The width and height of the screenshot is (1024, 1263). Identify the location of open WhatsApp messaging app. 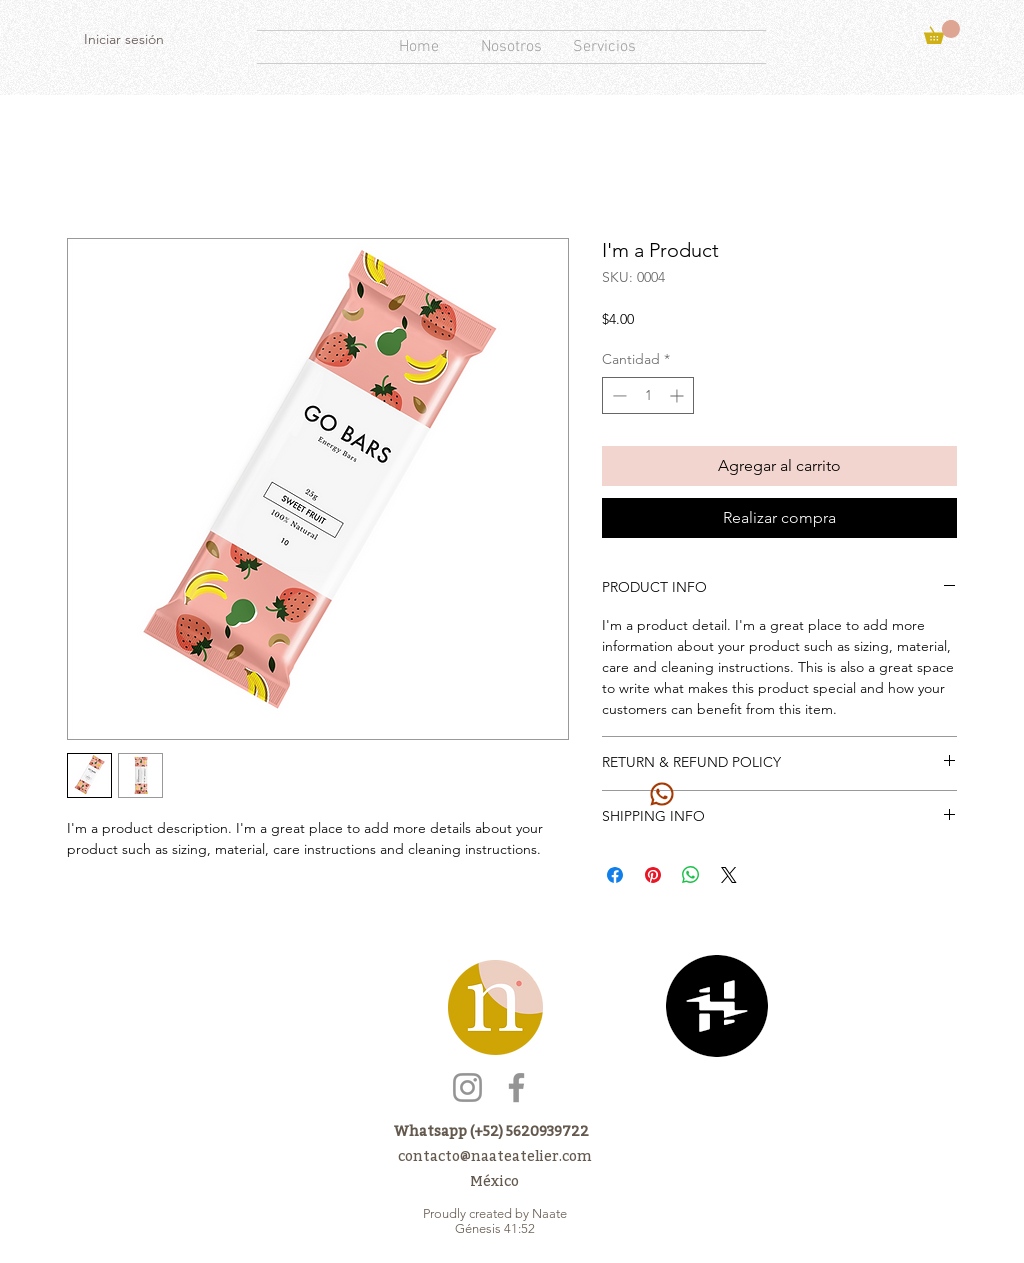
(662, 794).